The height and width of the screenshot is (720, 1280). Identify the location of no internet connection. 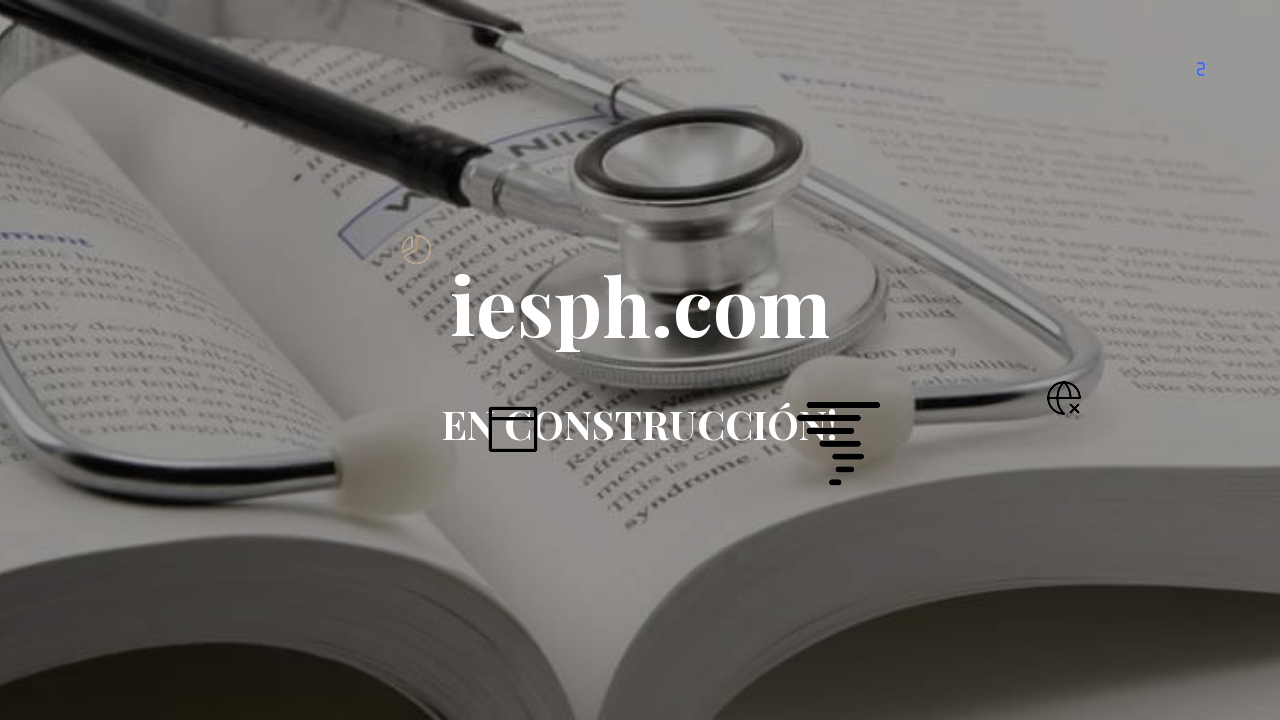
(1064, 398).